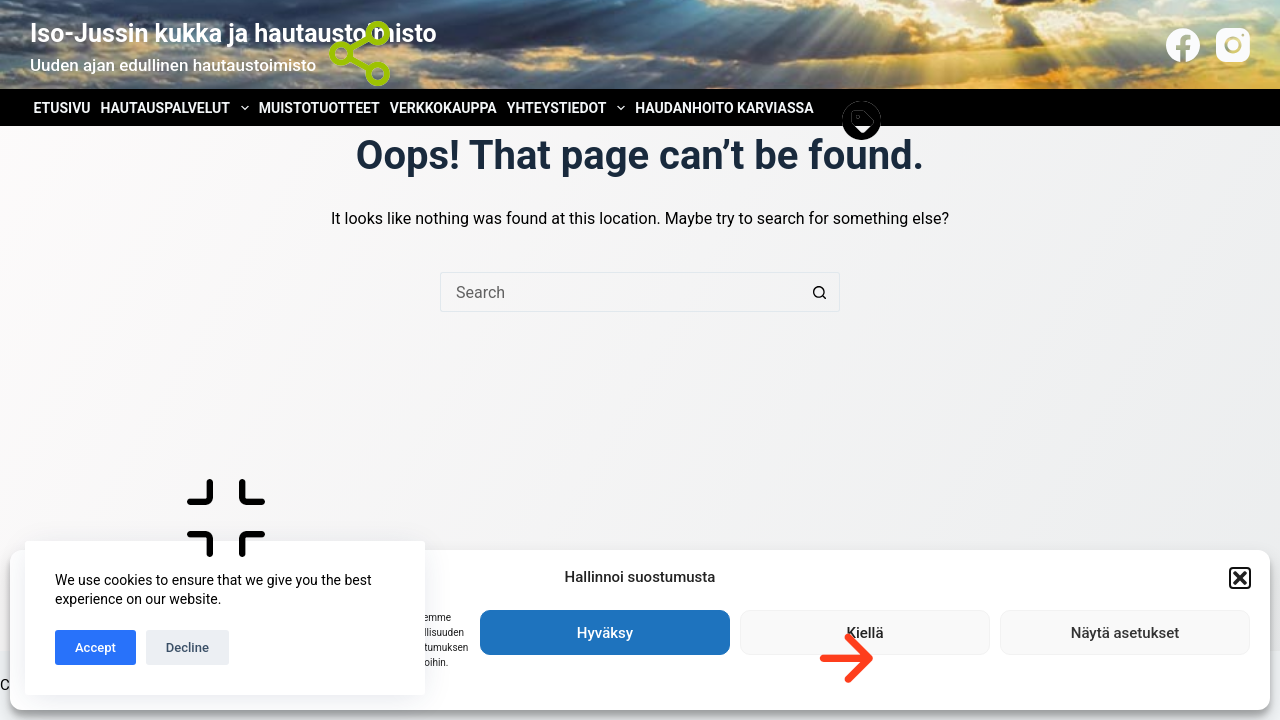  What do you see at coordinates (361, 53) in the screenshot?
I see `share content to other apps or platforms` at bounding box center [361, 53].